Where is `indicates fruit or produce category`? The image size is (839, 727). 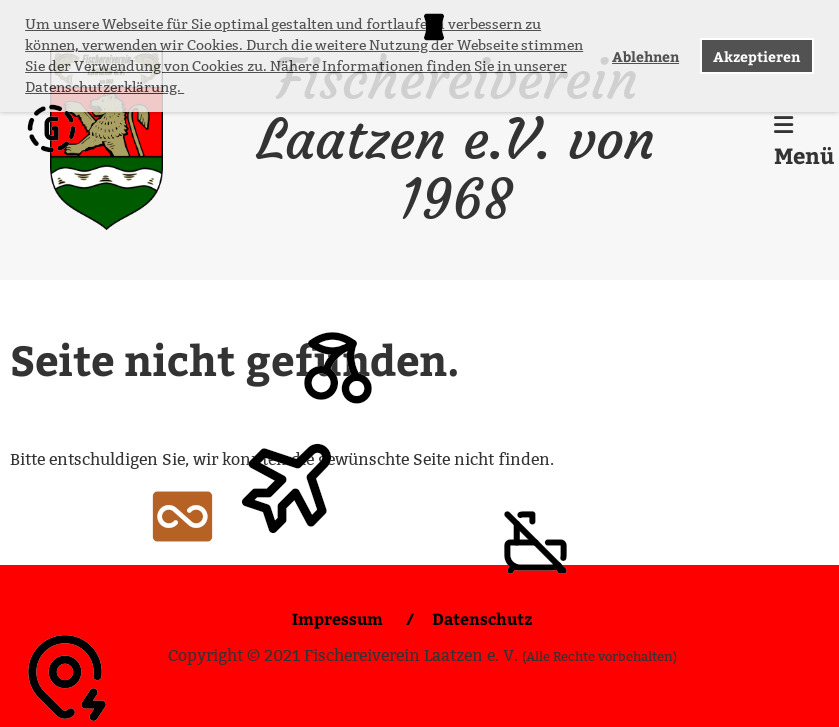
indicates fruit or produce category is located at coordinates (338, 366).